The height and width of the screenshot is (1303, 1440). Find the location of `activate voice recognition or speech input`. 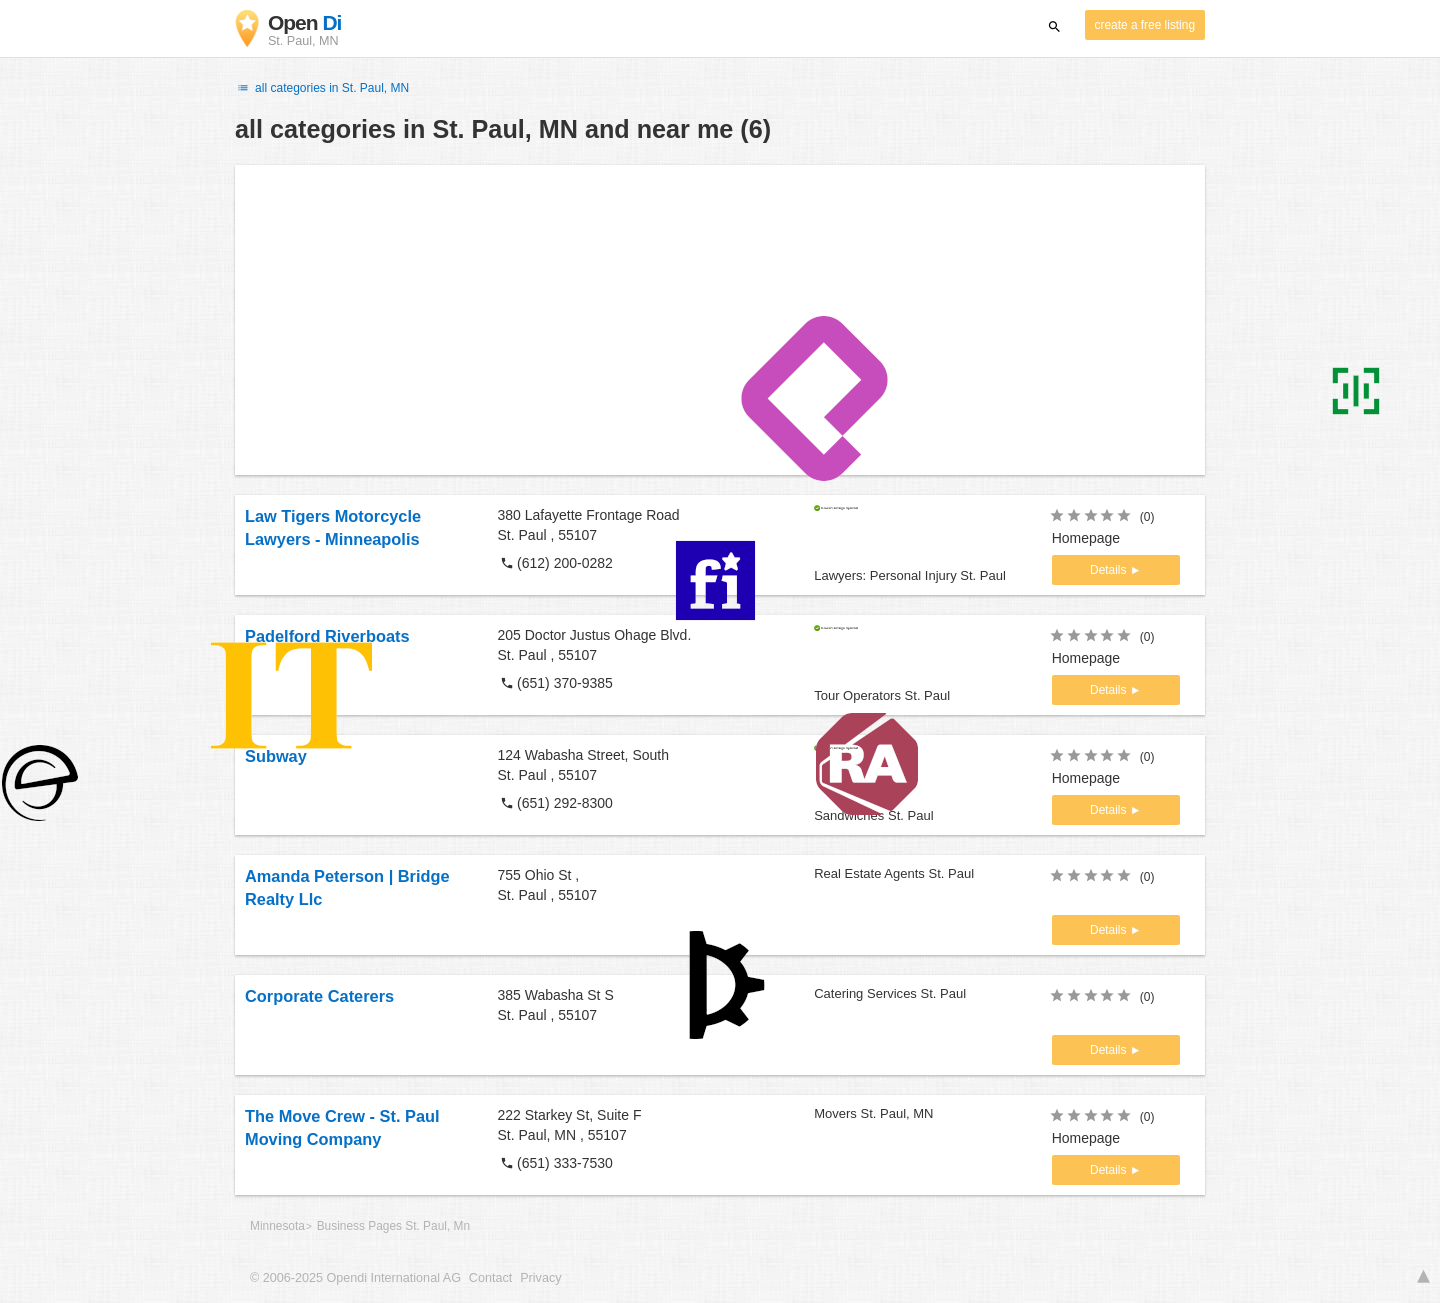

activate voice recognition or speech input is located at coordinates (1356, 391).